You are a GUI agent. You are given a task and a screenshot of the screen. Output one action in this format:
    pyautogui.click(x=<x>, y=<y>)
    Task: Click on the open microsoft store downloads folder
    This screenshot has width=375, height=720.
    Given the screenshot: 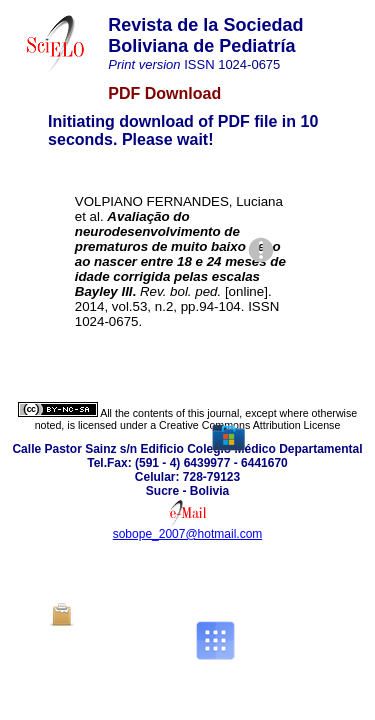 What is the action you would take?
    pyautogui.click(x=228, y=438)
    